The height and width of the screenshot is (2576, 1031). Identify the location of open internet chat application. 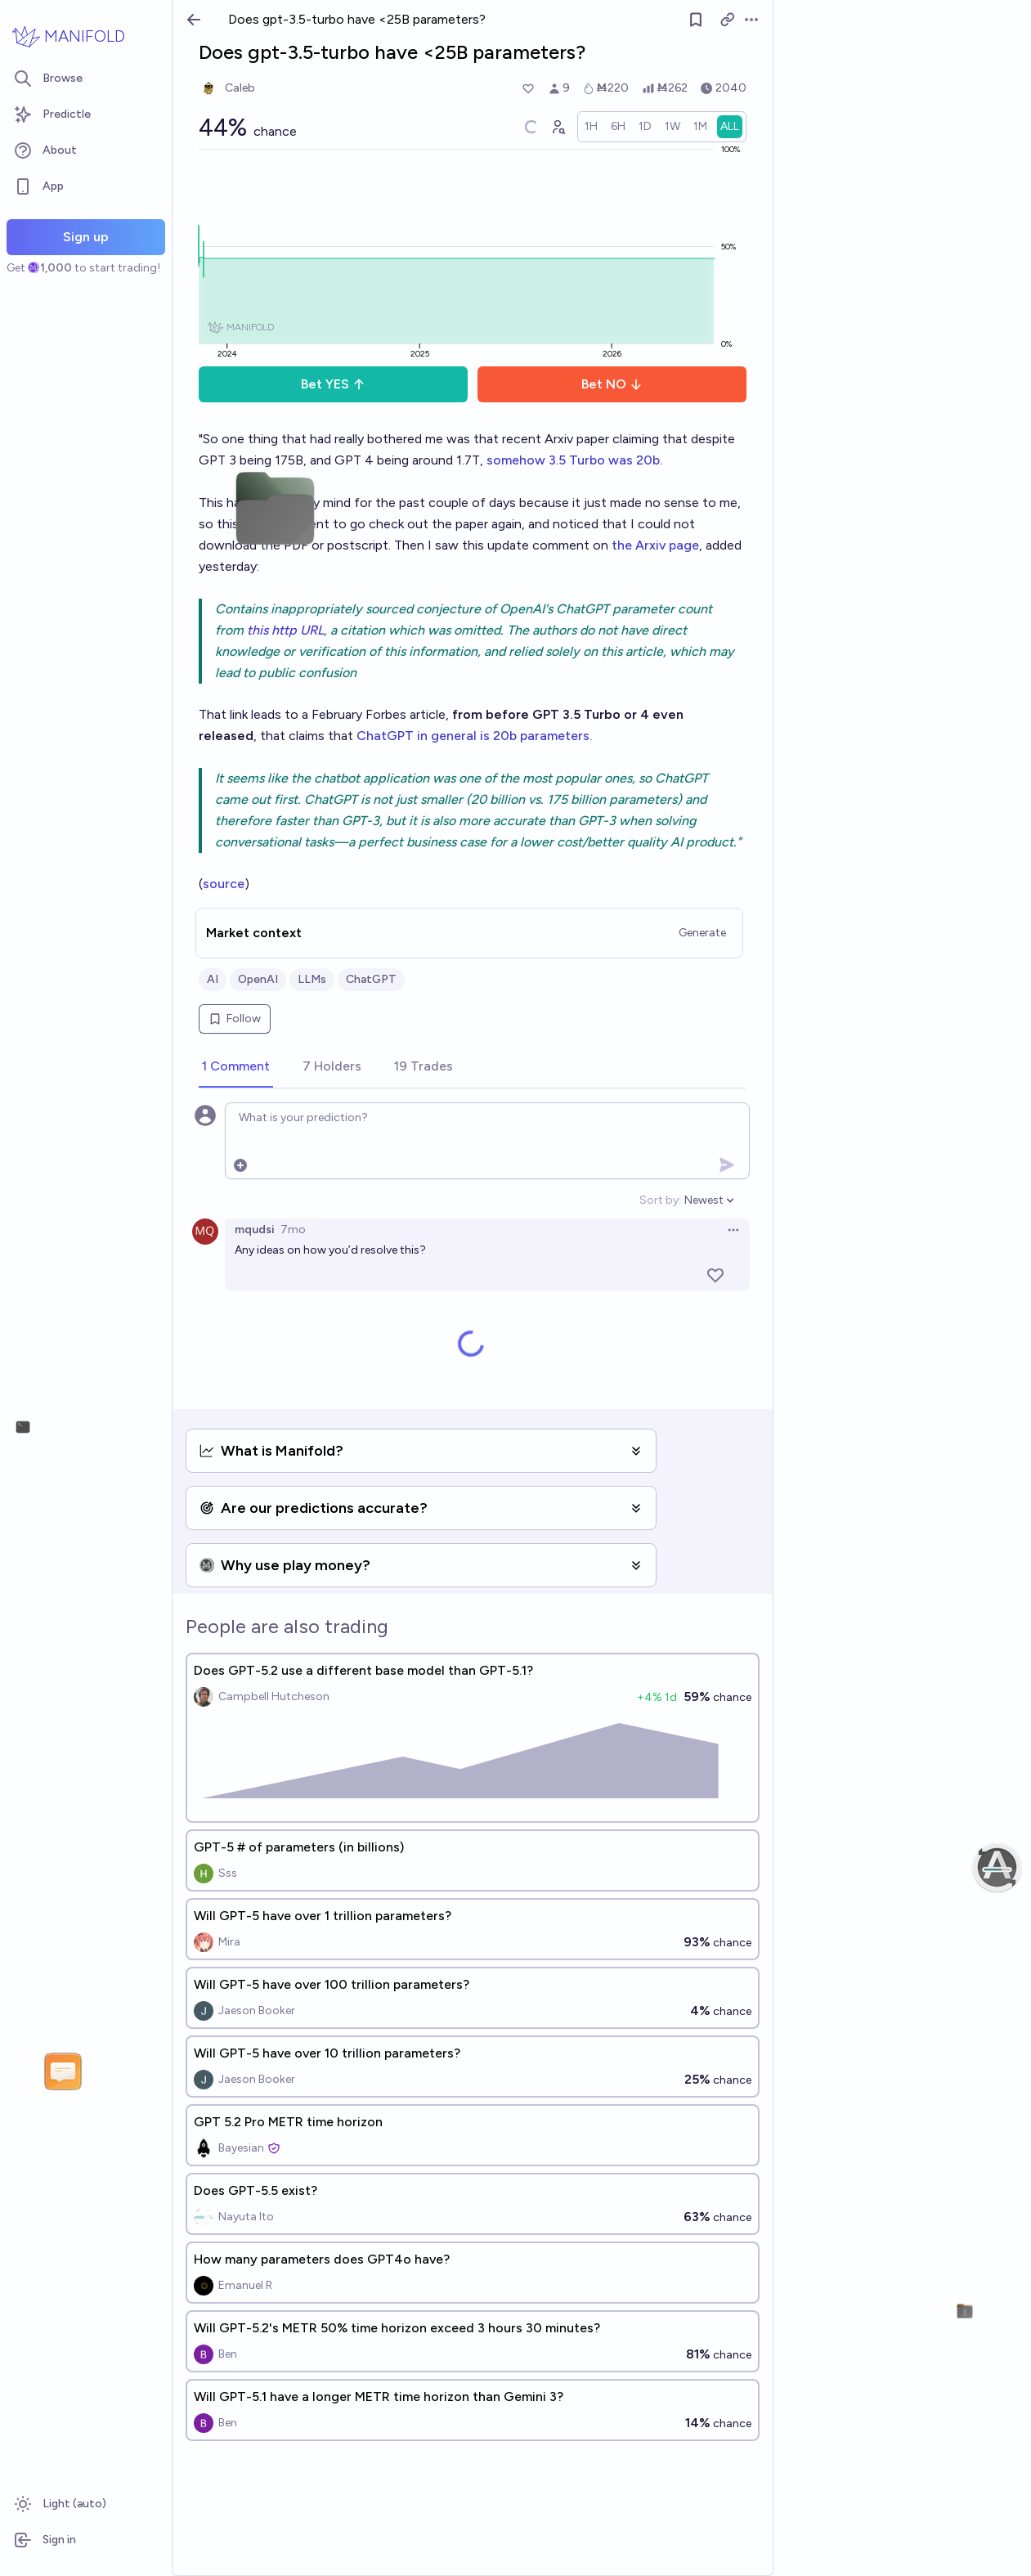
(63, 2071).